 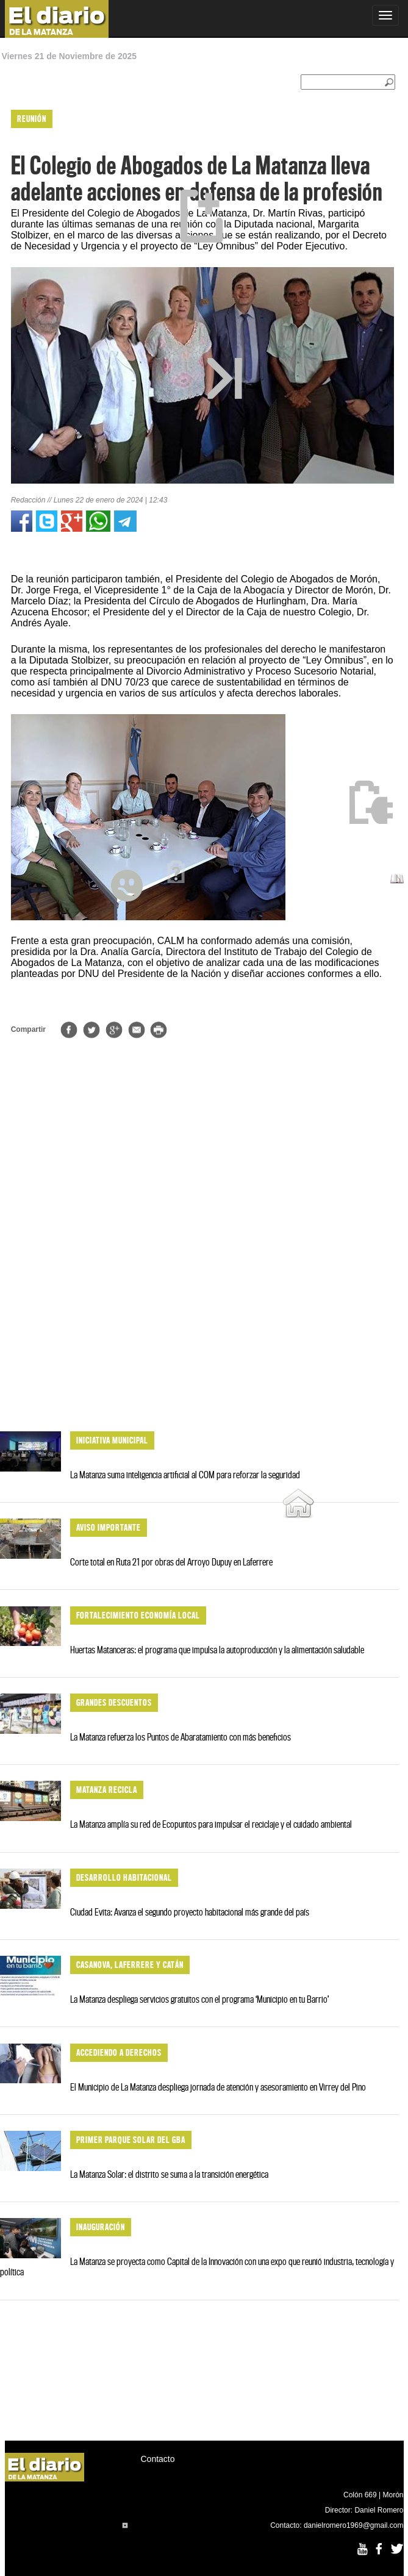 What do you see at coordinates (397, 878) in the screenshot?
I see `open the dictionary application` at bounding box center [397, 878].